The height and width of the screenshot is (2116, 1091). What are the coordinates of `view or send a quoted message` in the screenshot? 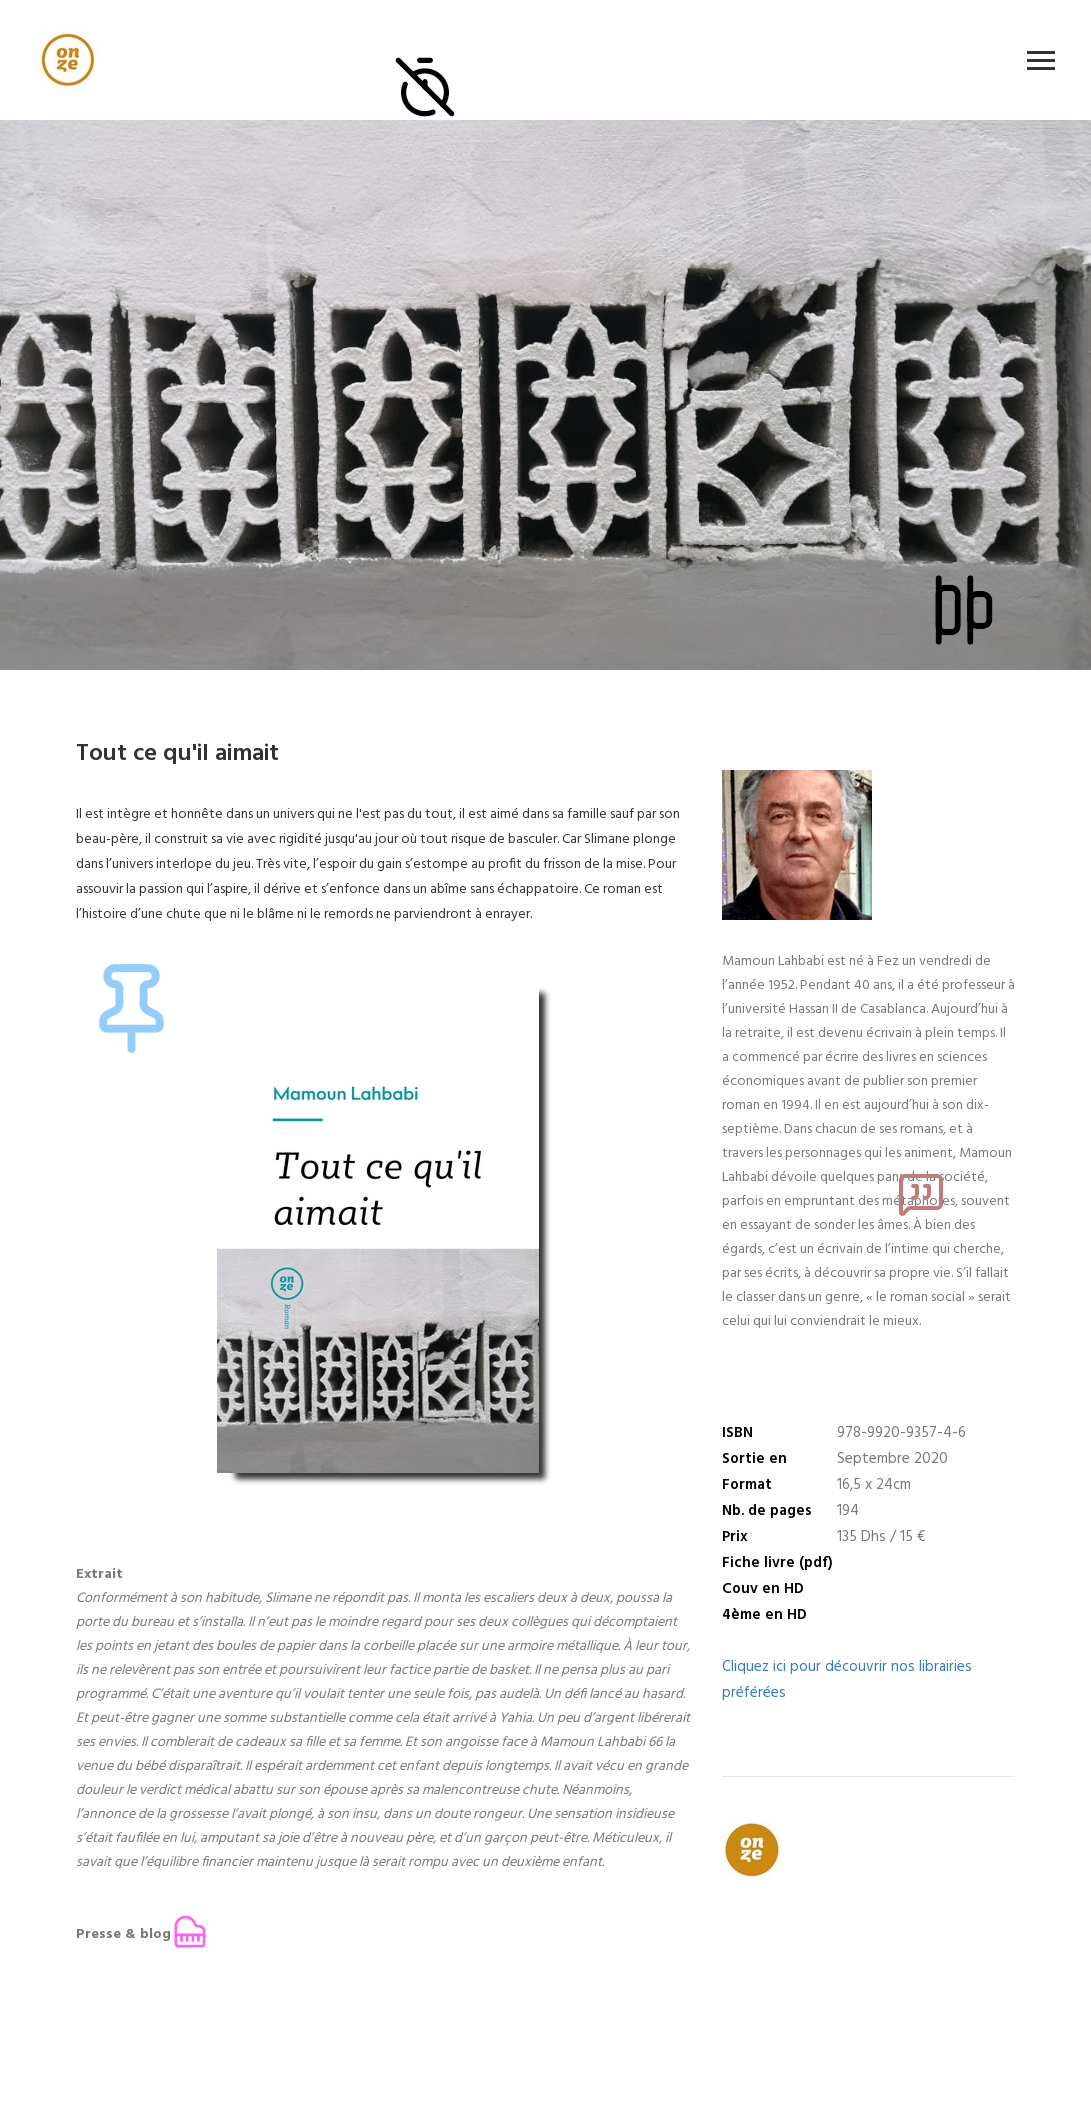 It's located at (921, 1194).